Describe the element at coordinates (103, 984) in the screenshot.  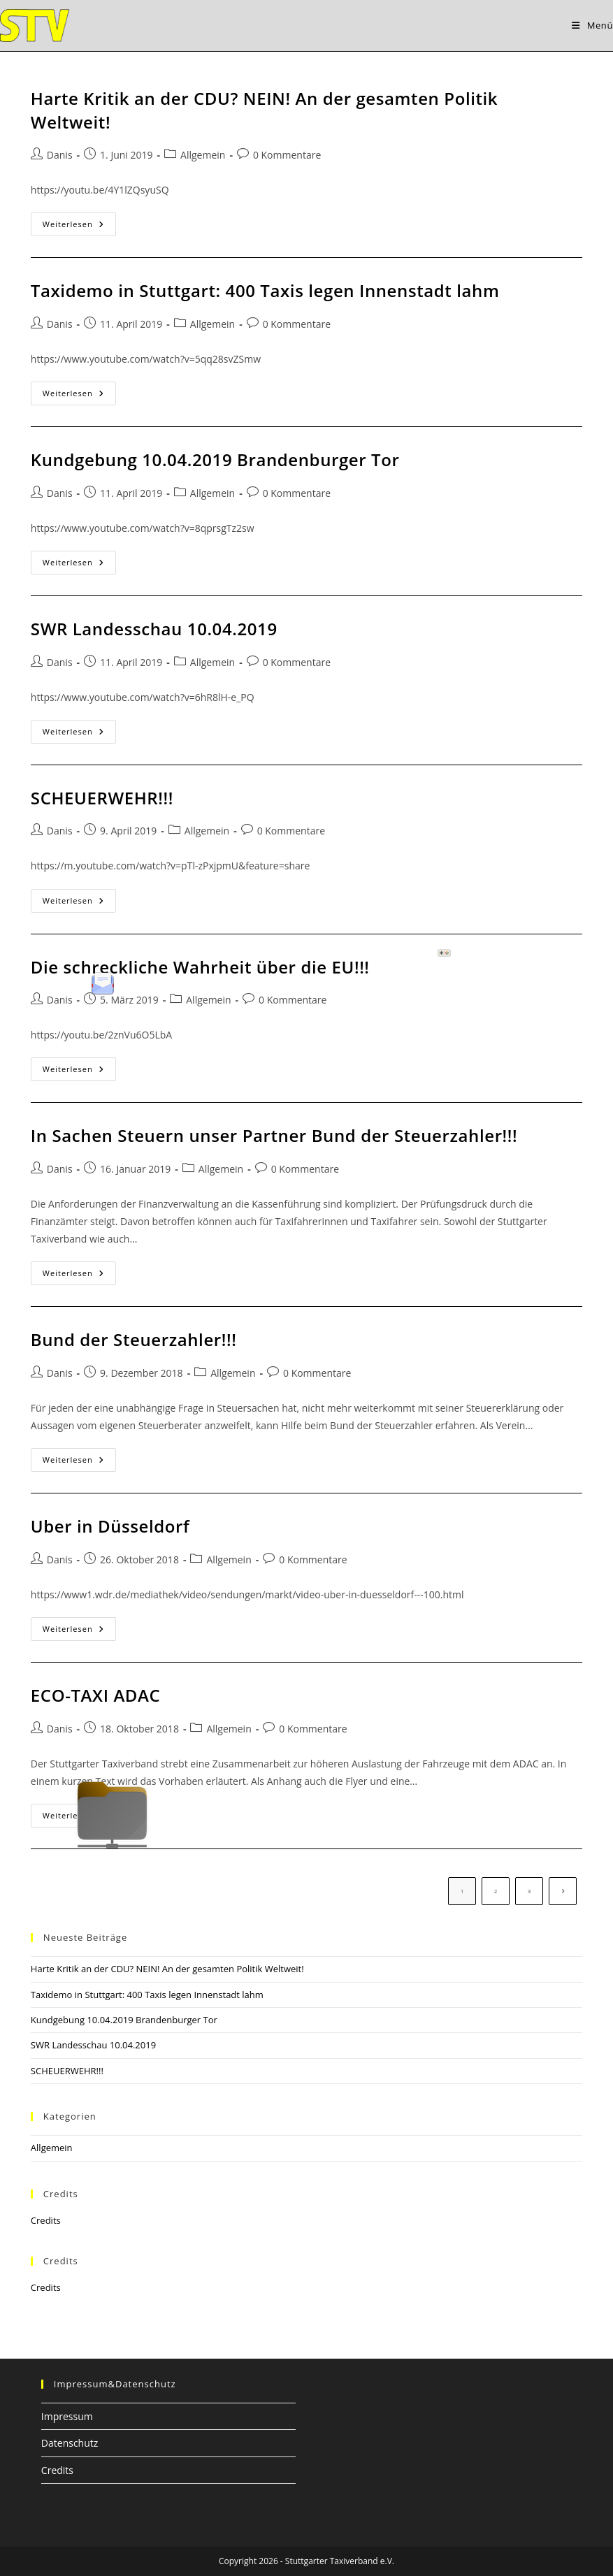
I see `indicates a message has been read` at that location.